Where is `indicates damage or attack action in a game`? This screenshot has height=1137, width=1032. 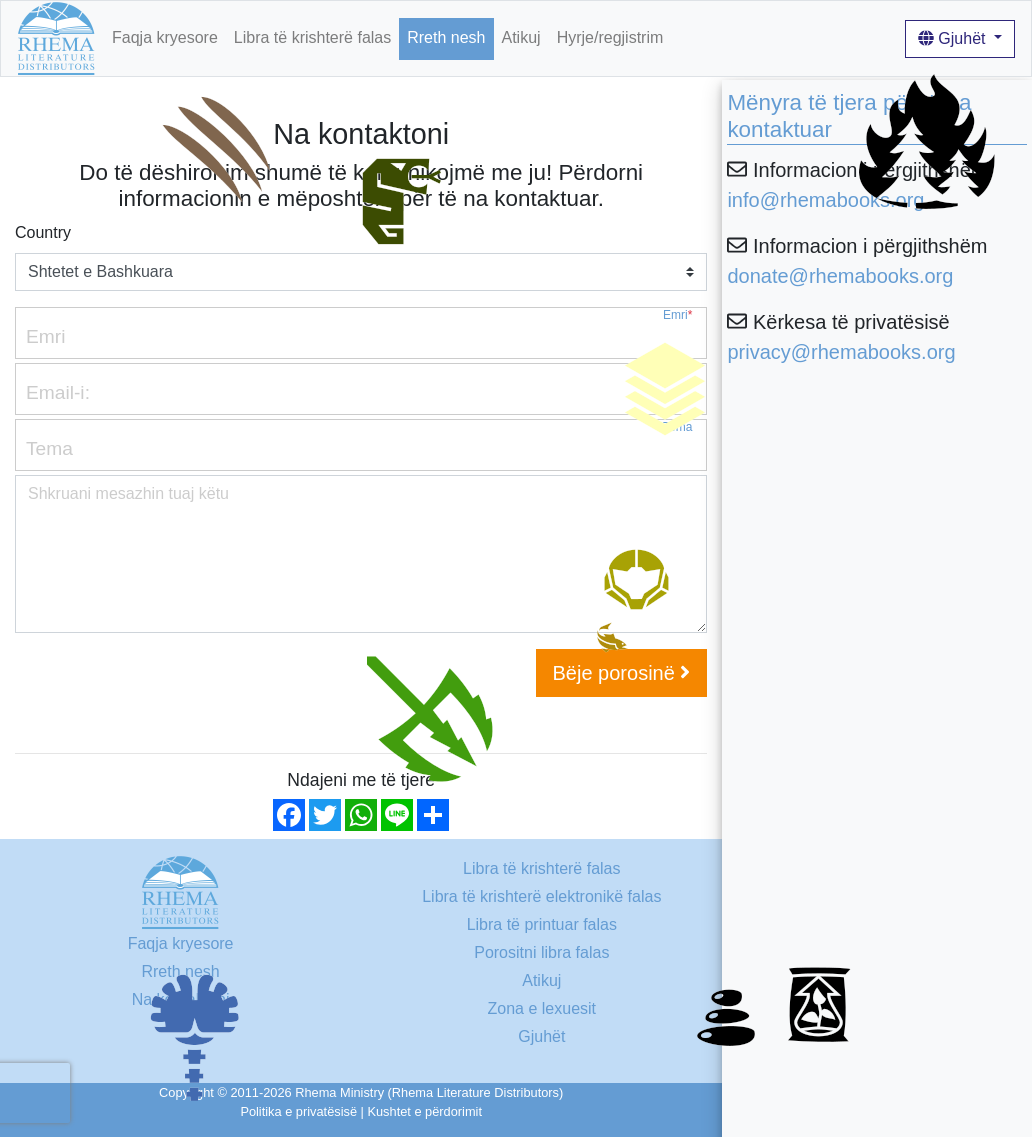 indicates damage or attack action in a game is located at coordinates (216, 149).